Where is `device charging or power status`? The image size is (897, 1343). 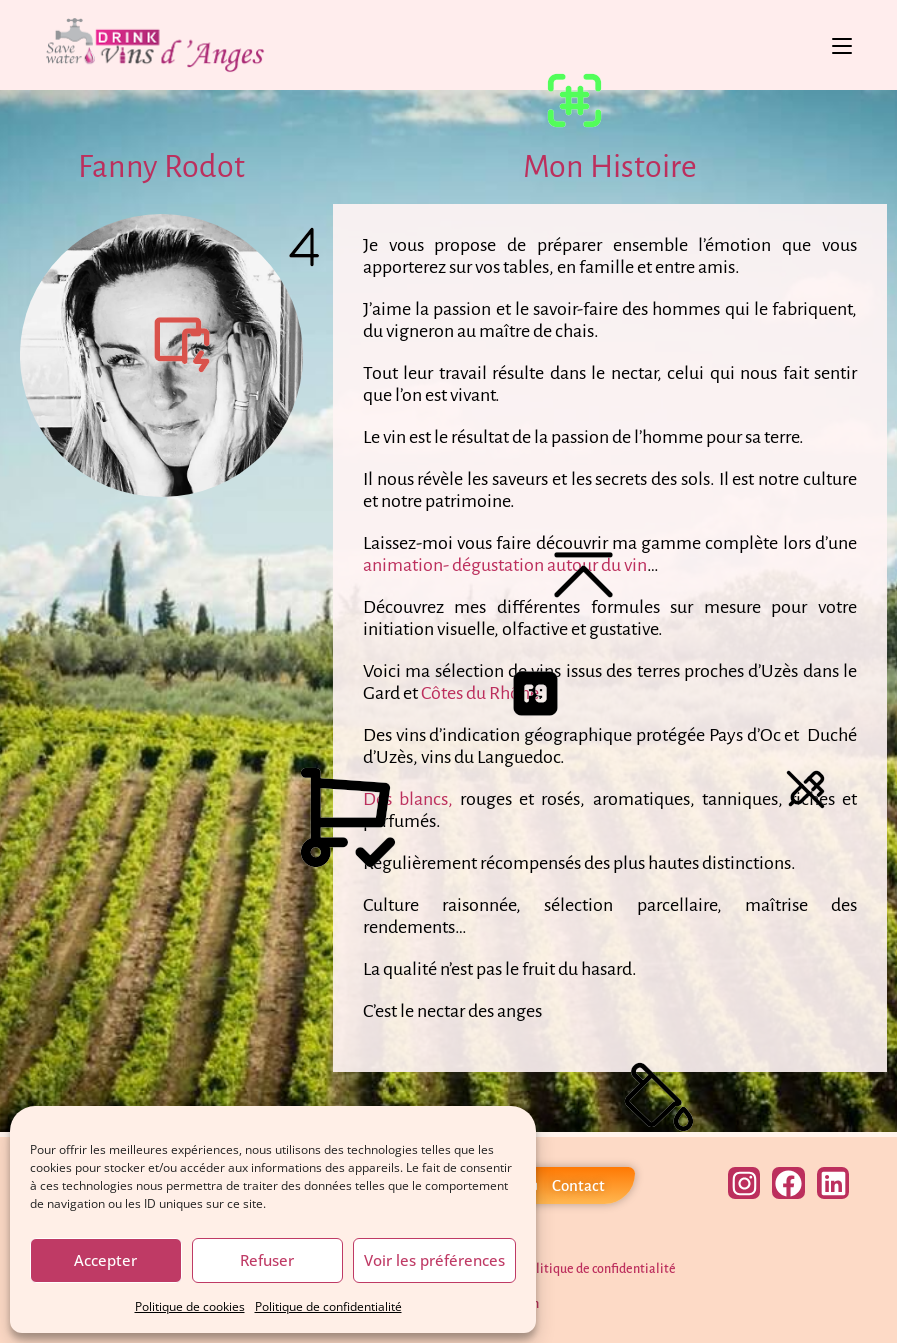 device charging or power status is located at coordinates (182, 342).